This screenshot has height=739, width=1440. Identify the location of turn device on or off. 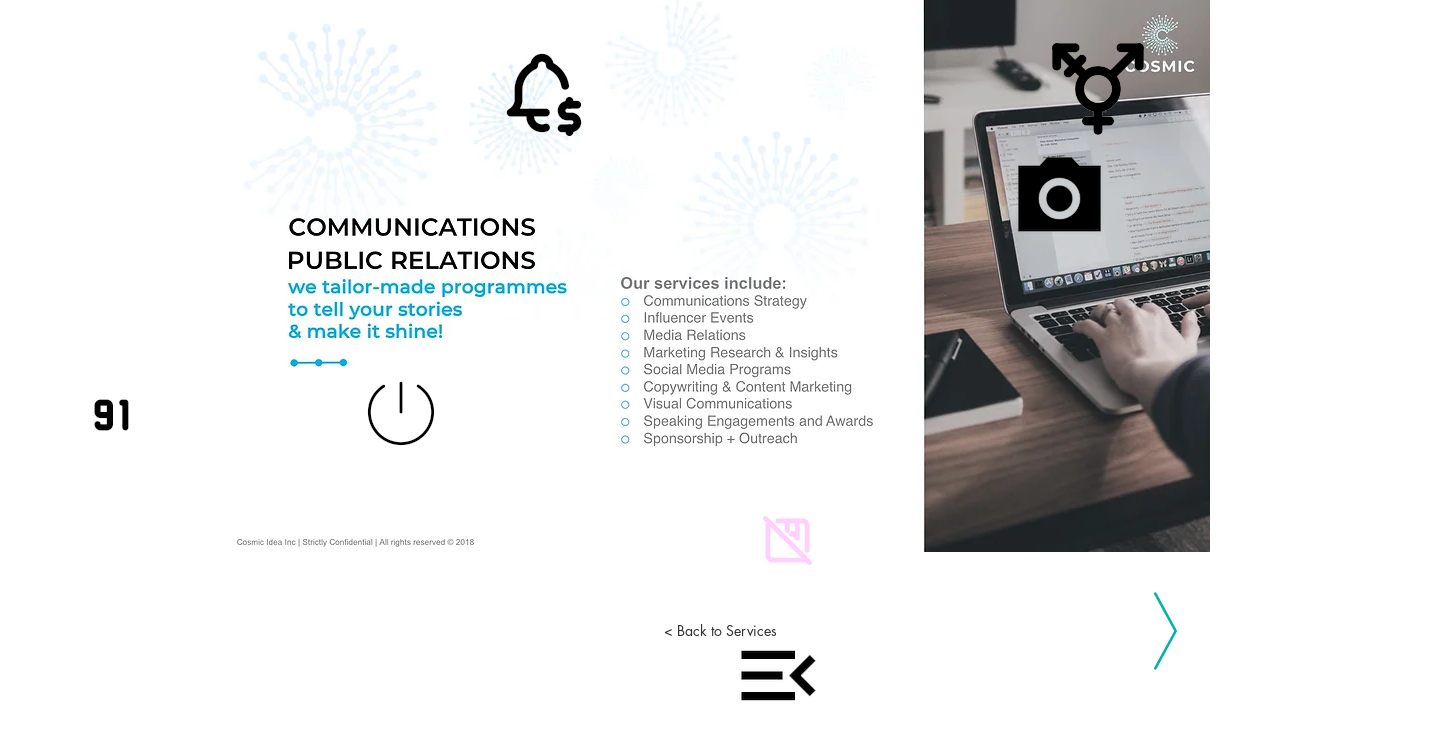
(401, 412).